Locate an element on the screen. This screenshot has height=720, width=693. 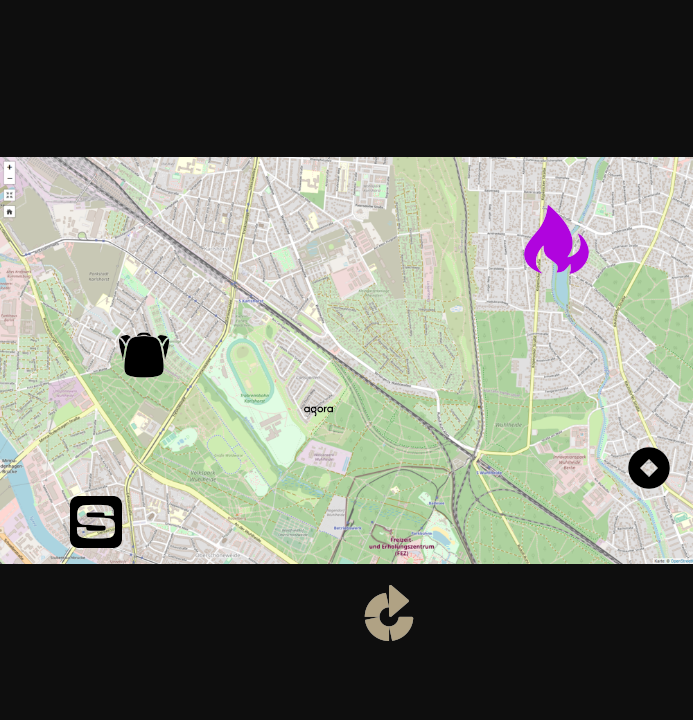
view copper coin balance or currency is located at coordinates (649, 468).